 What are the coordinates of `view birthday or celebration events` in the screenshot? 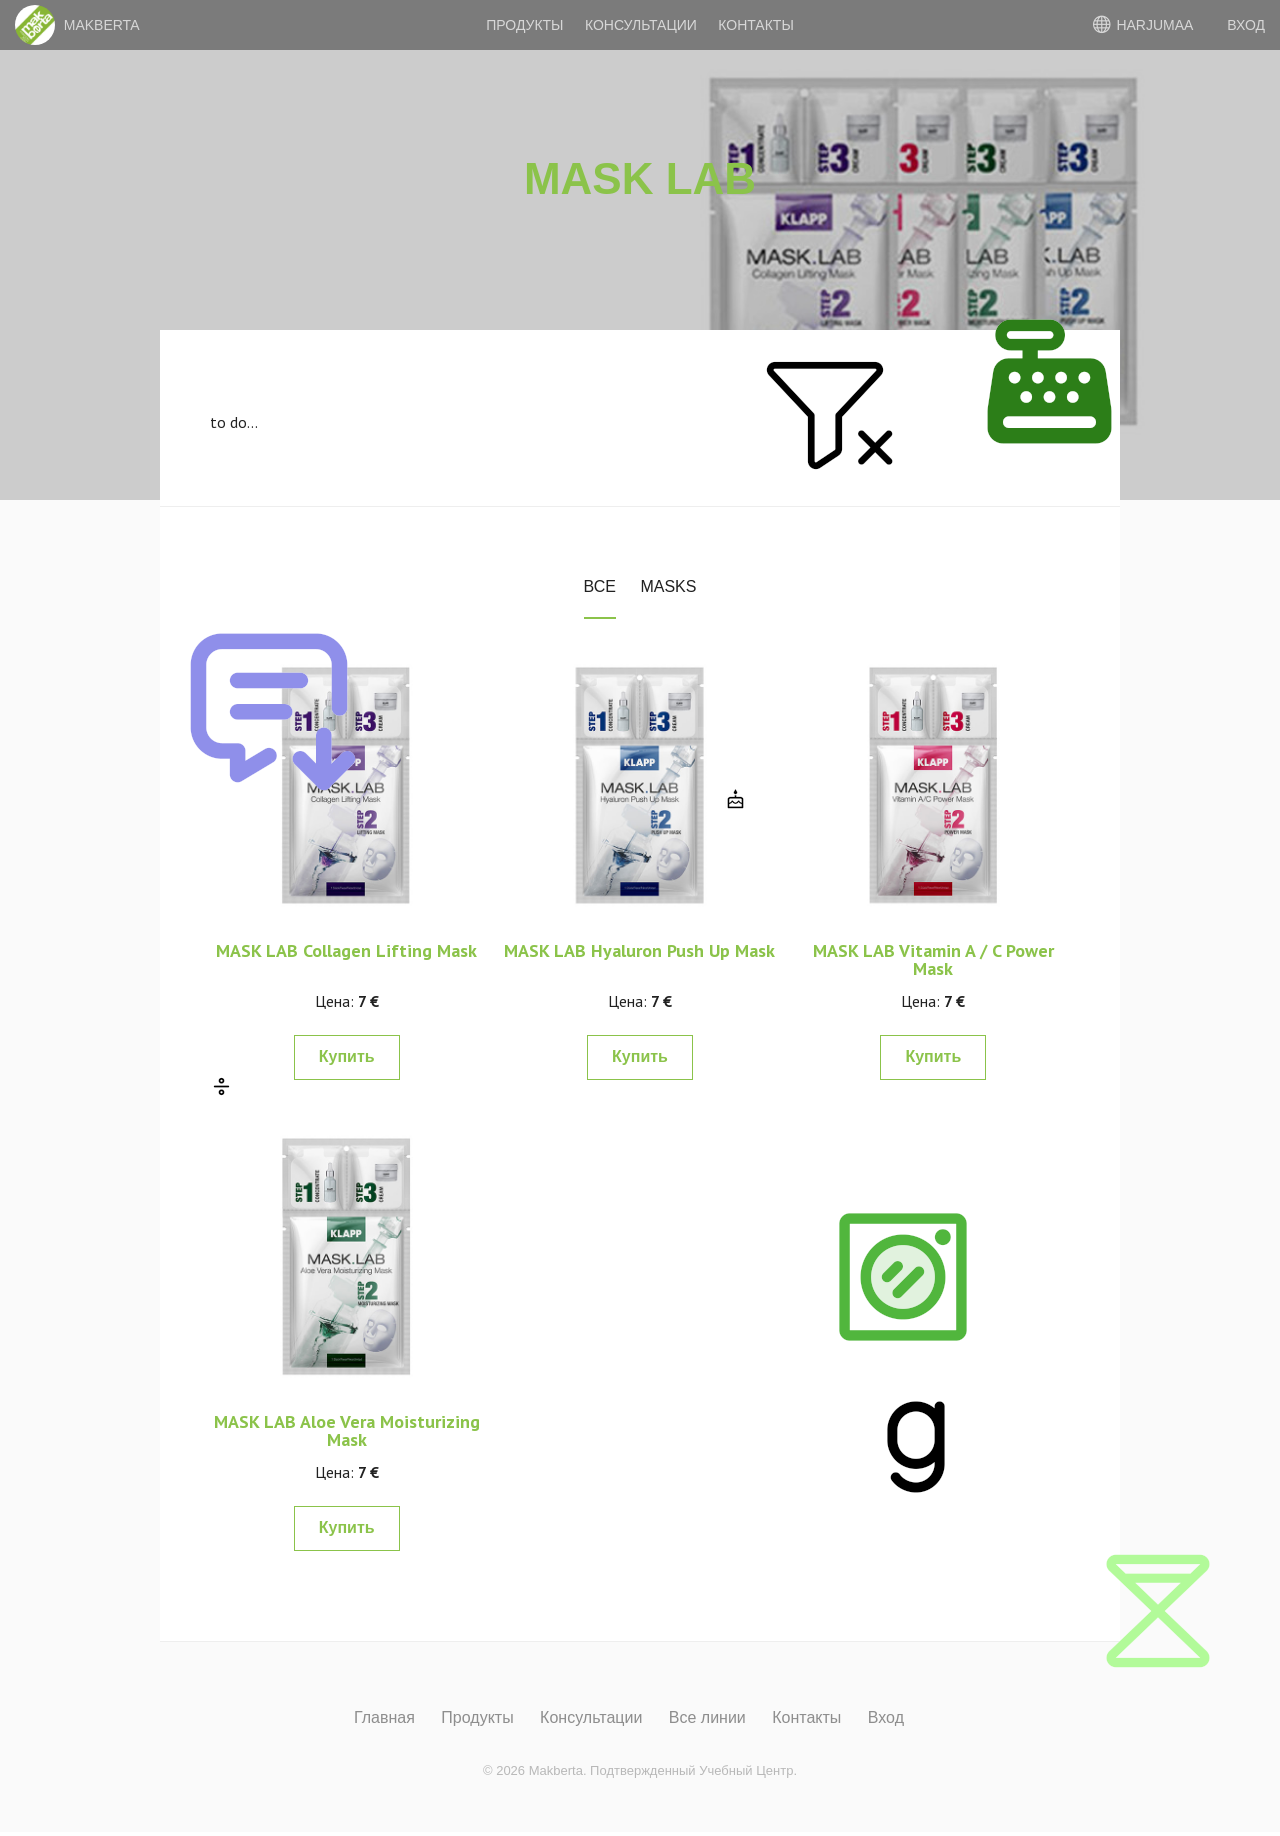 It's located at (735, 799).